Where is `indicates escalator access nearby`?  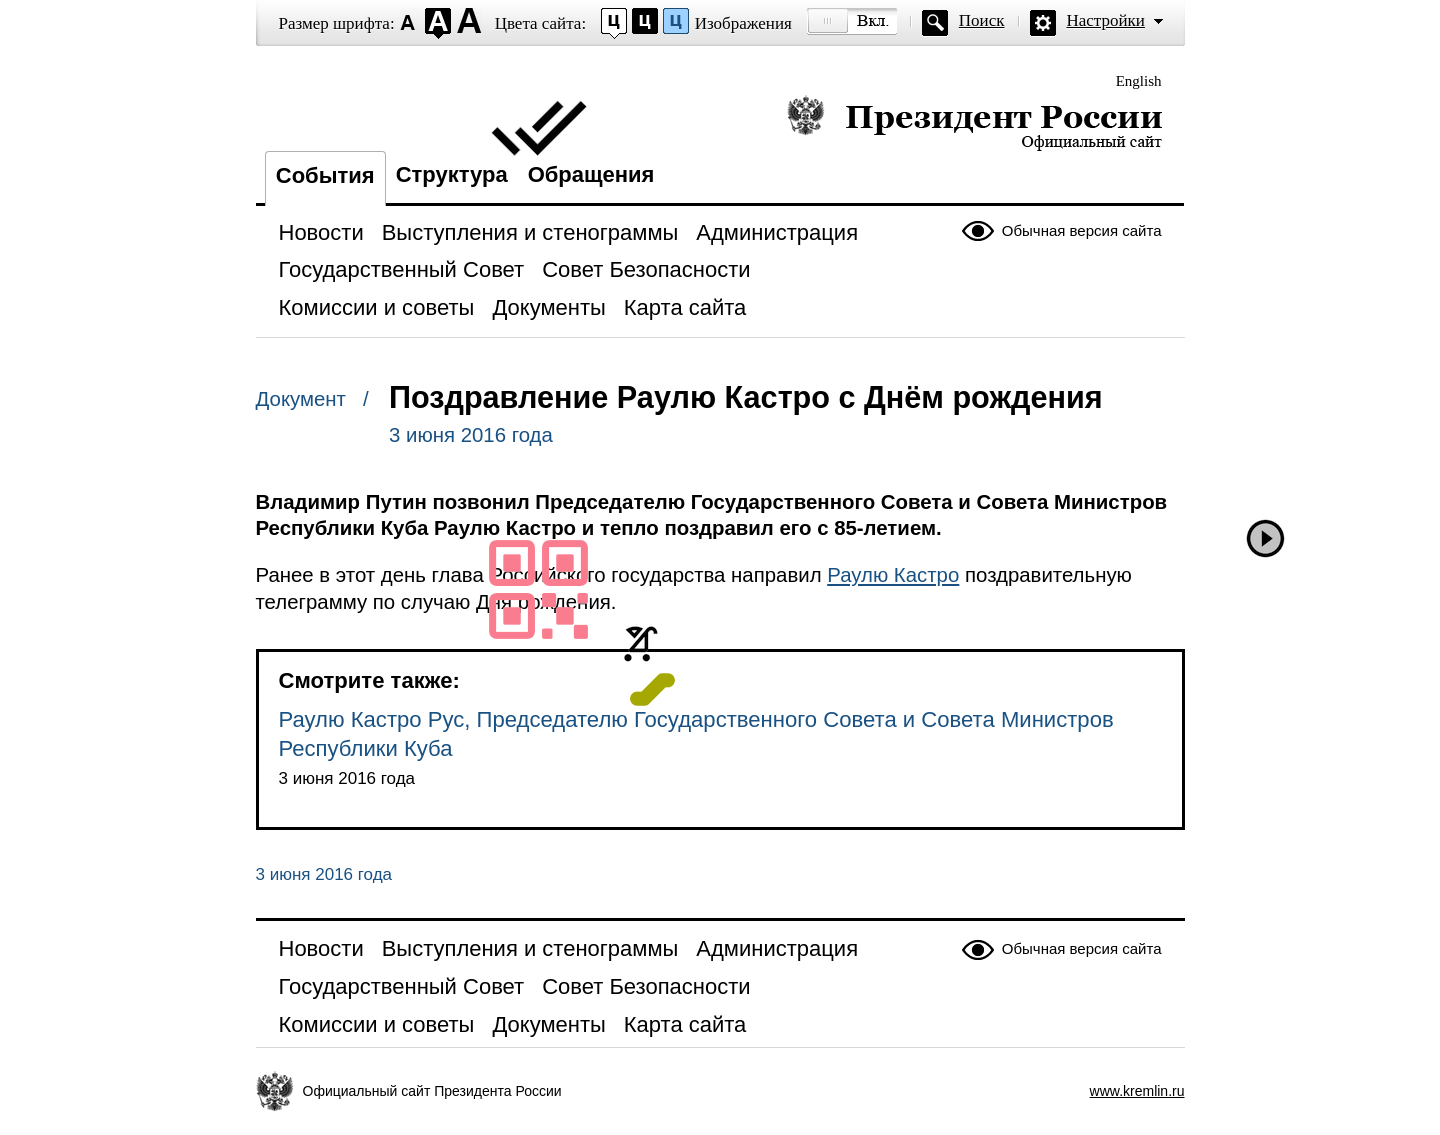 indicates escalator access nearby is located at coordinates (652, 689).